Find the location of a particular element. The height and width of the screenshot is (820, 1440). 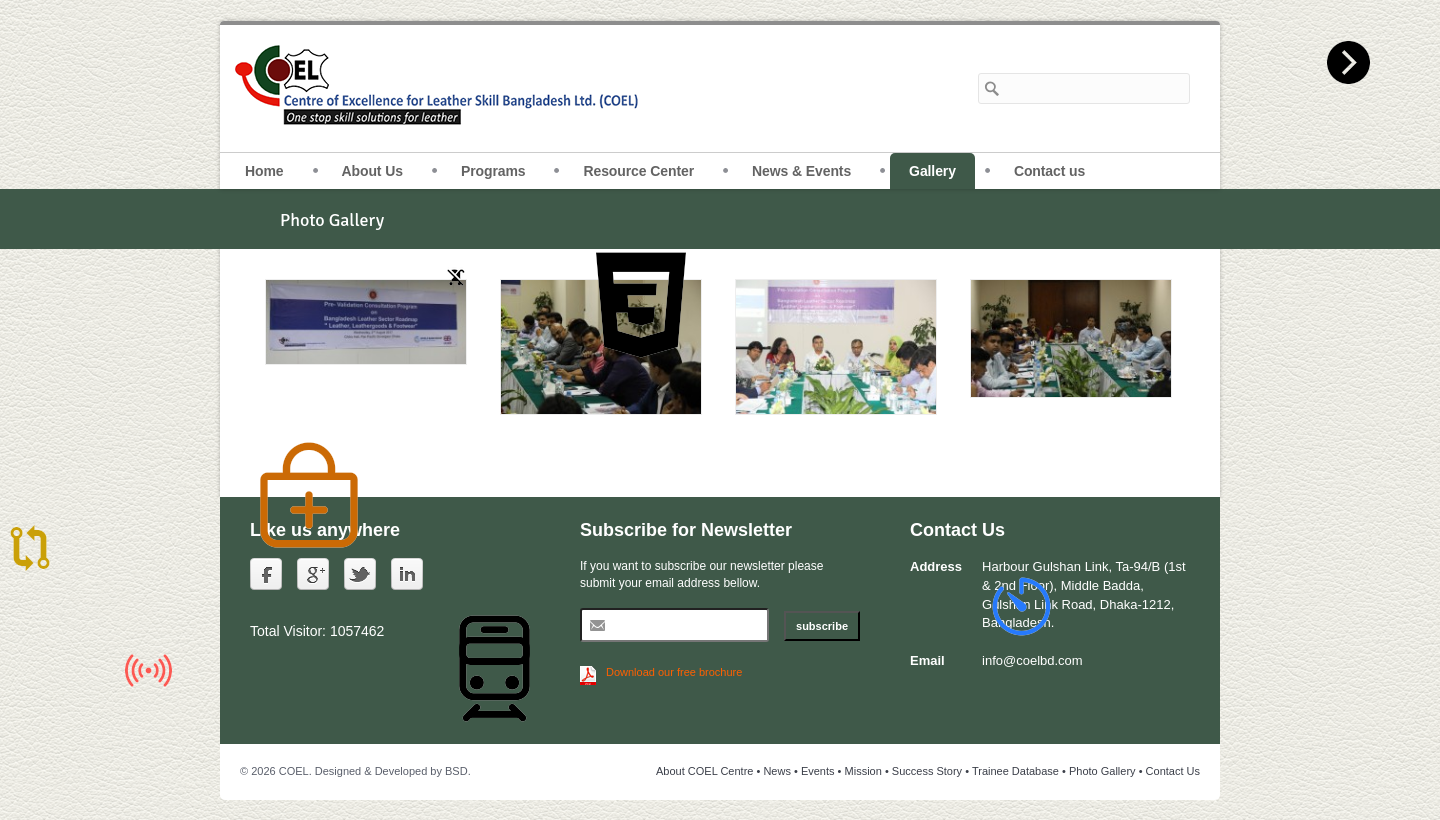

compare branches or commits in version control is located at coordinates (30, 548).